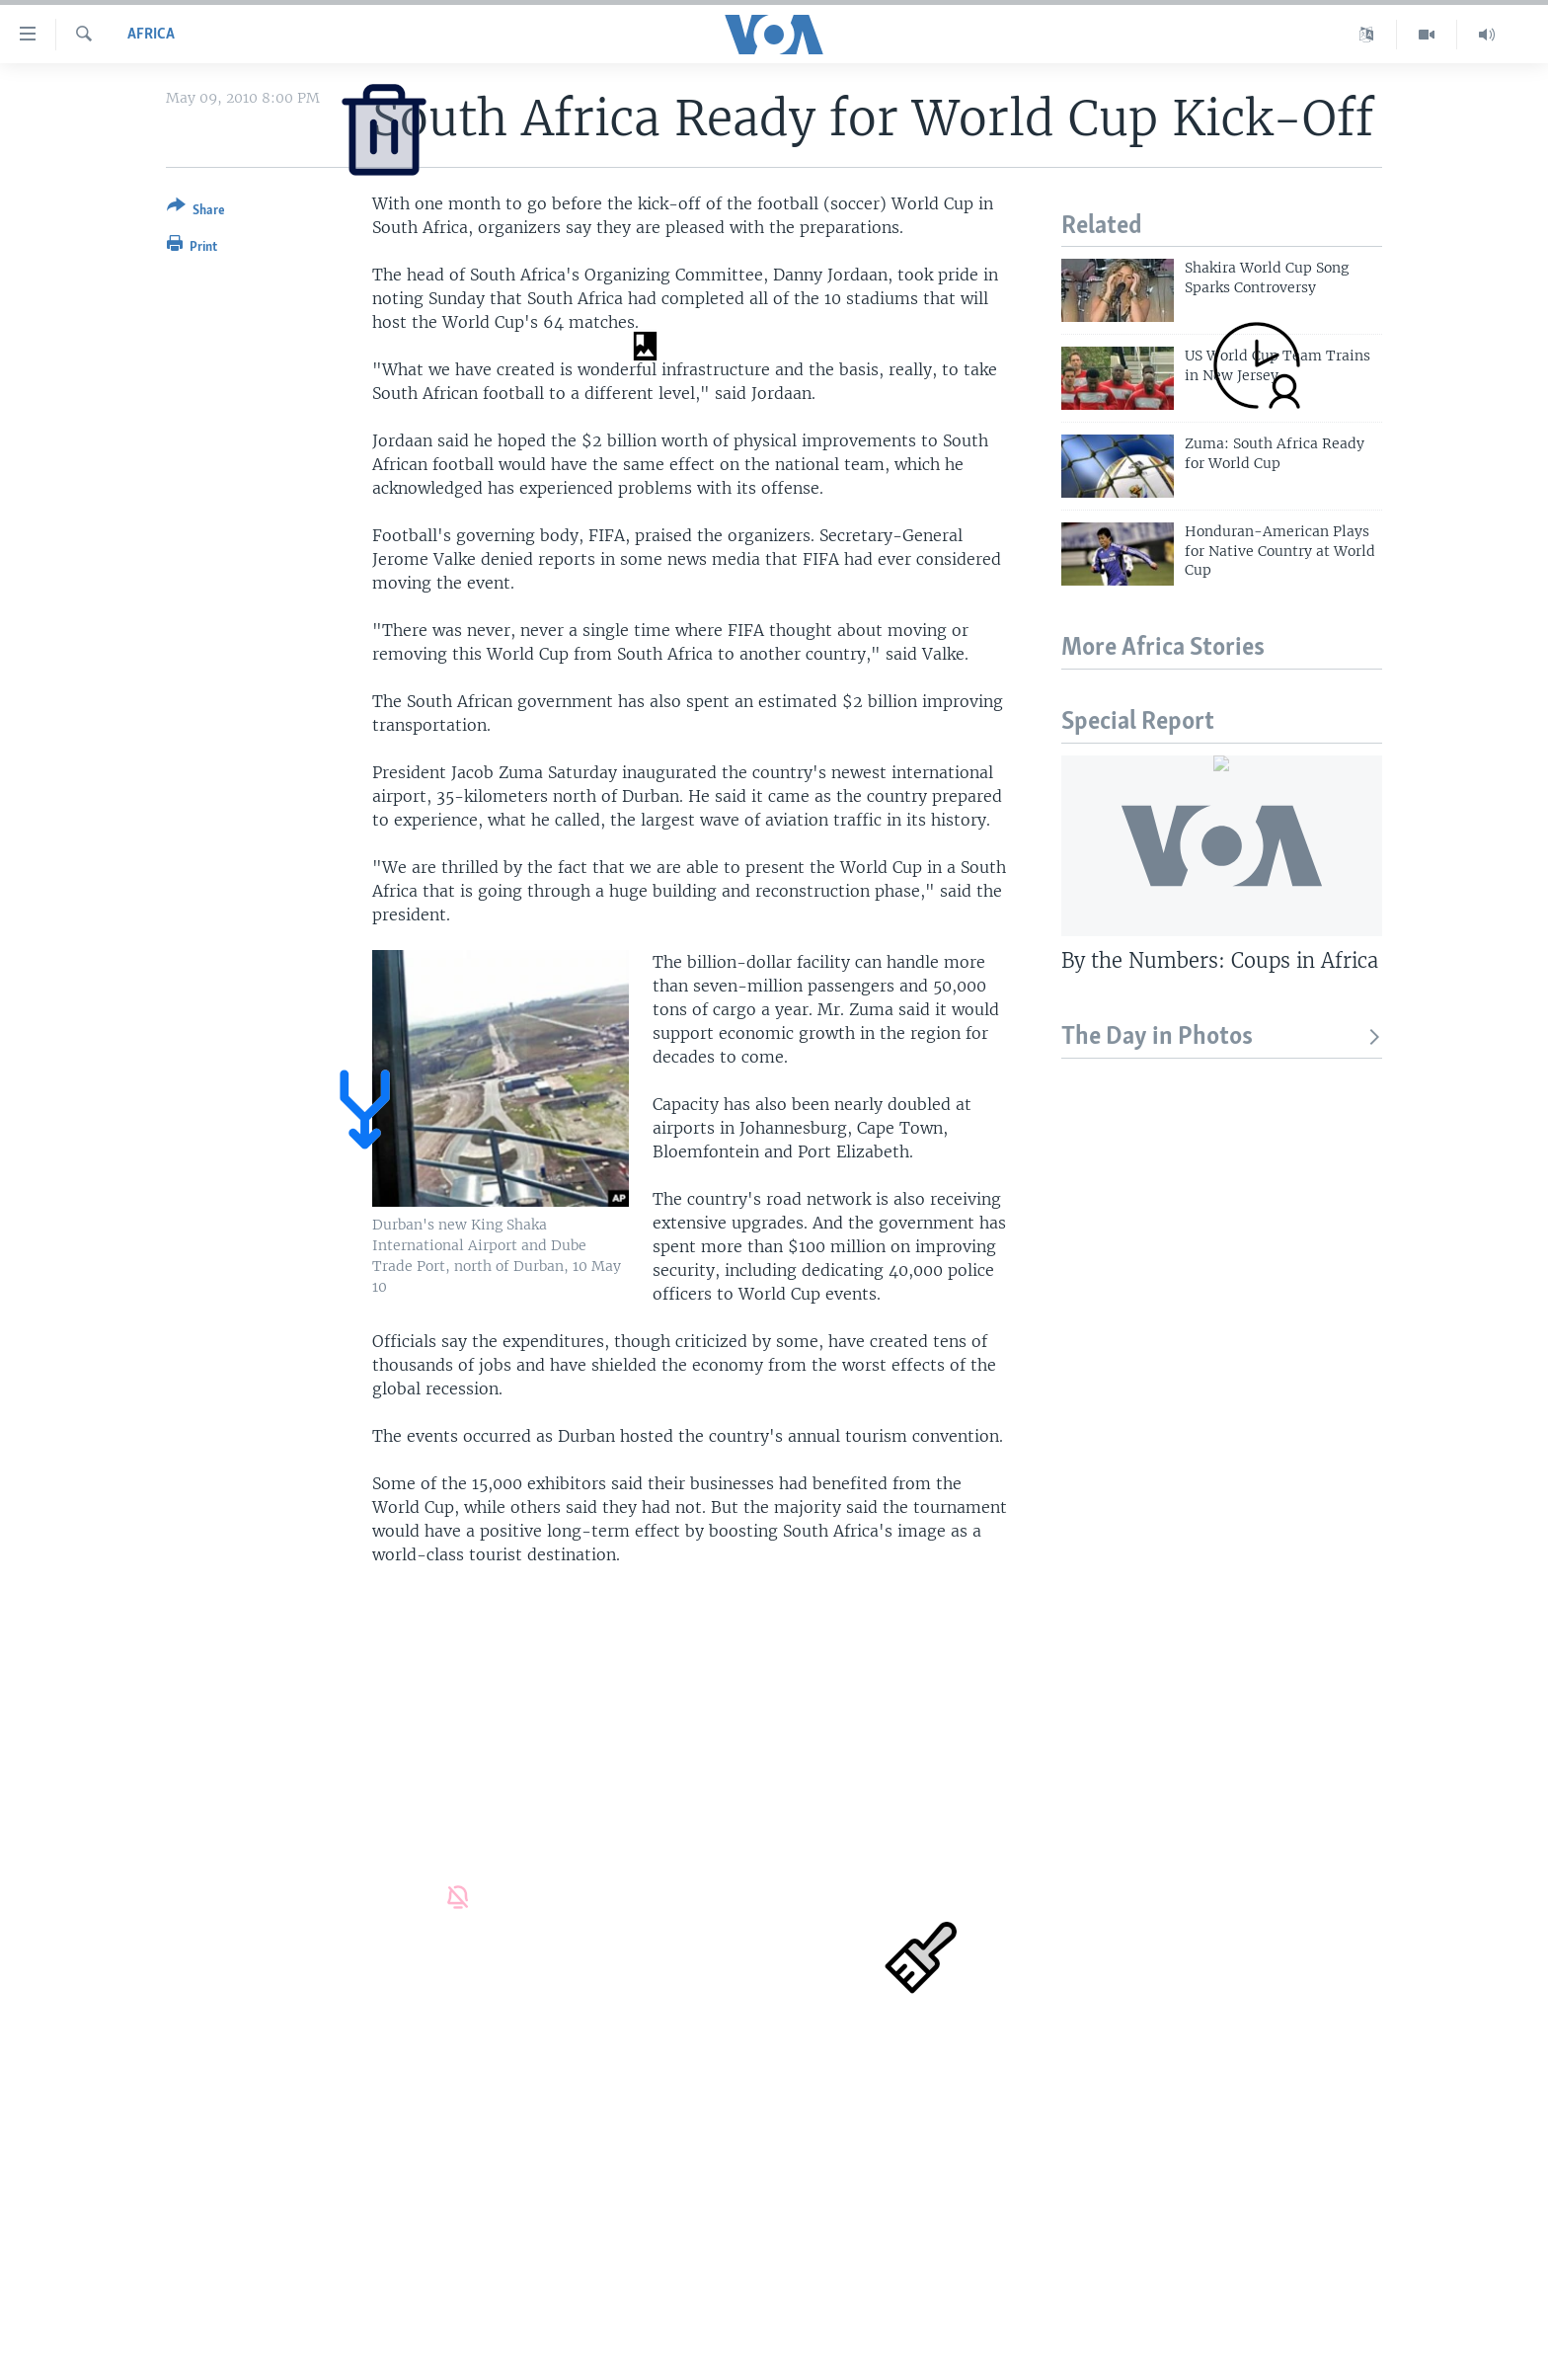  I want to click on delete selected item, so click(384, 133).